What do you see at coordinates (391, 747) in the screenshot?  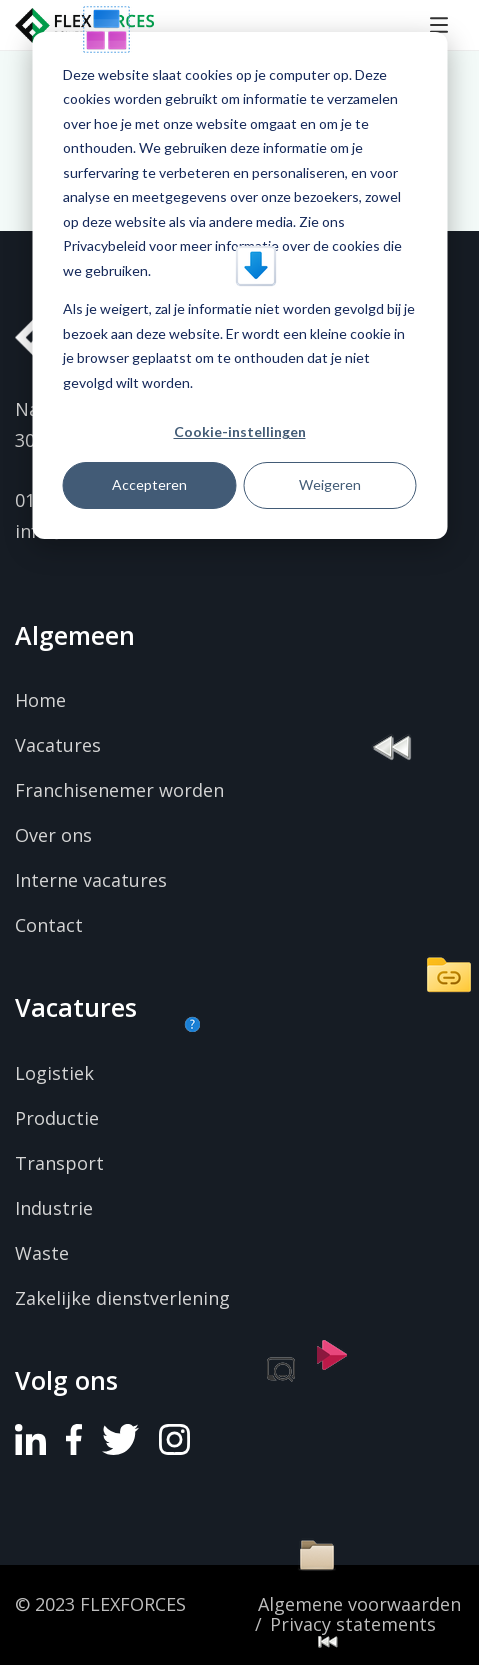 I see `seek forward in media (right-to-left interface)` at bounding box center [391, 747].